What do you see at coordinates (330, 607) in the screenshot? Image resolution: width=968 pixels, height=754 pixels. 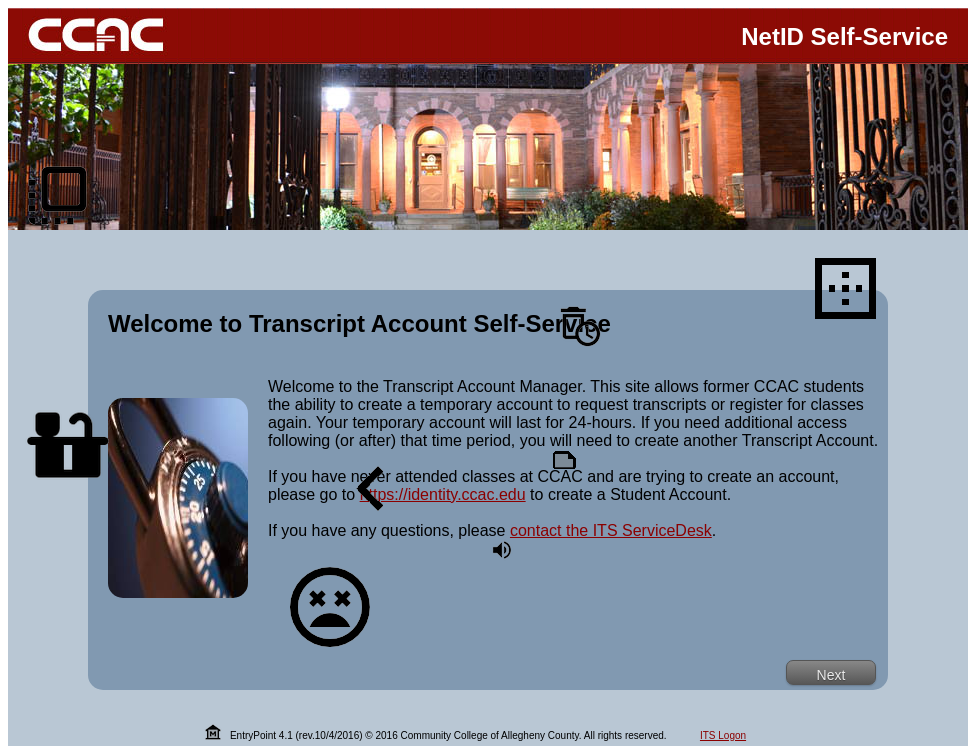 I see `submit negative feedback or rating` at bounding box center [330, 607].